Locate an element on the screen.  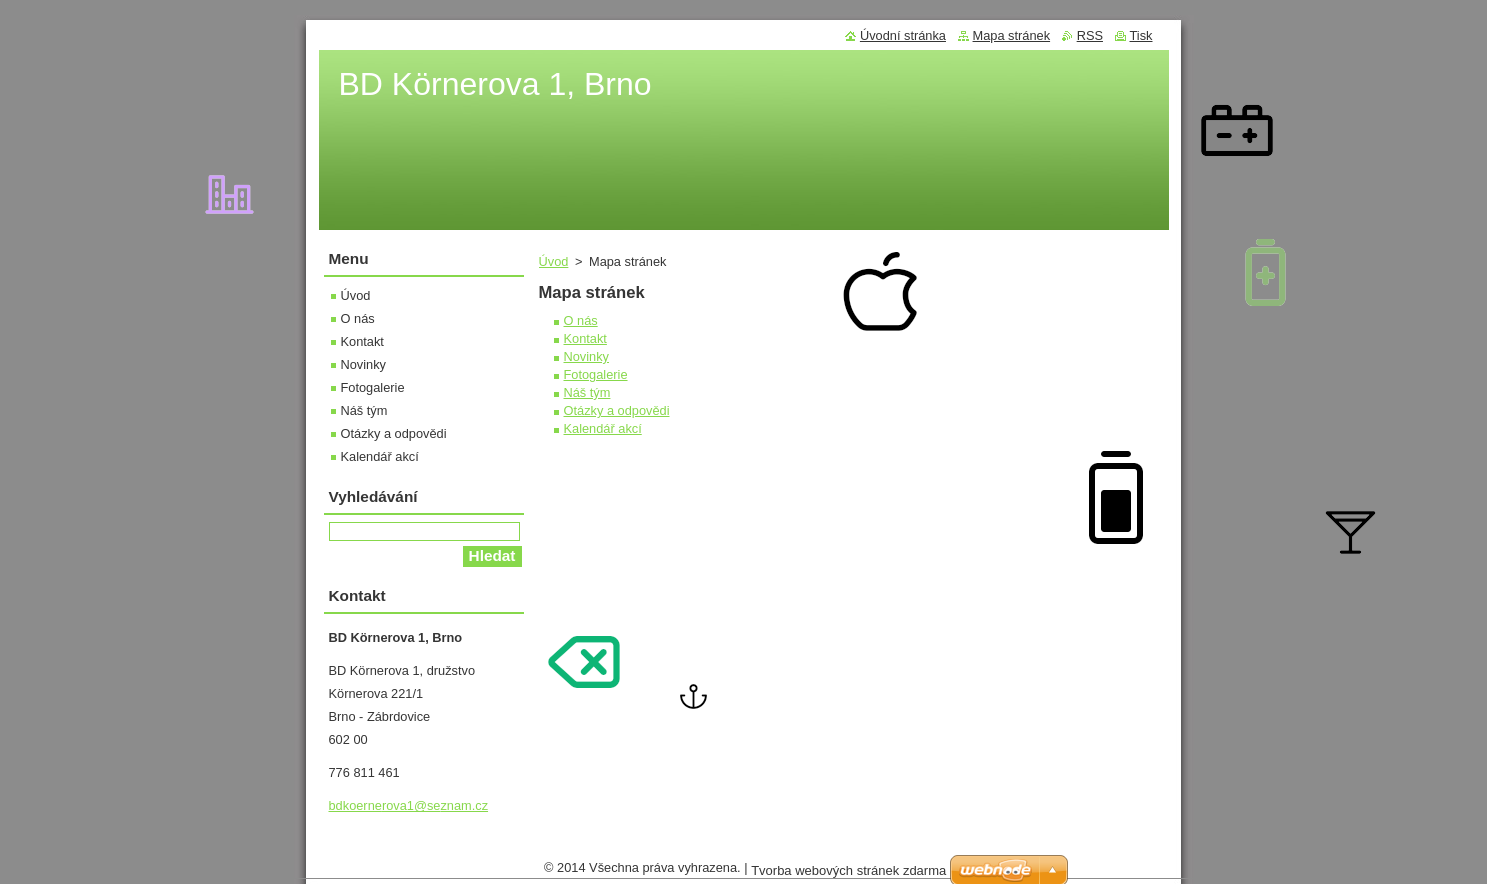
sign in with Apple is located at coordinates (883, 297).